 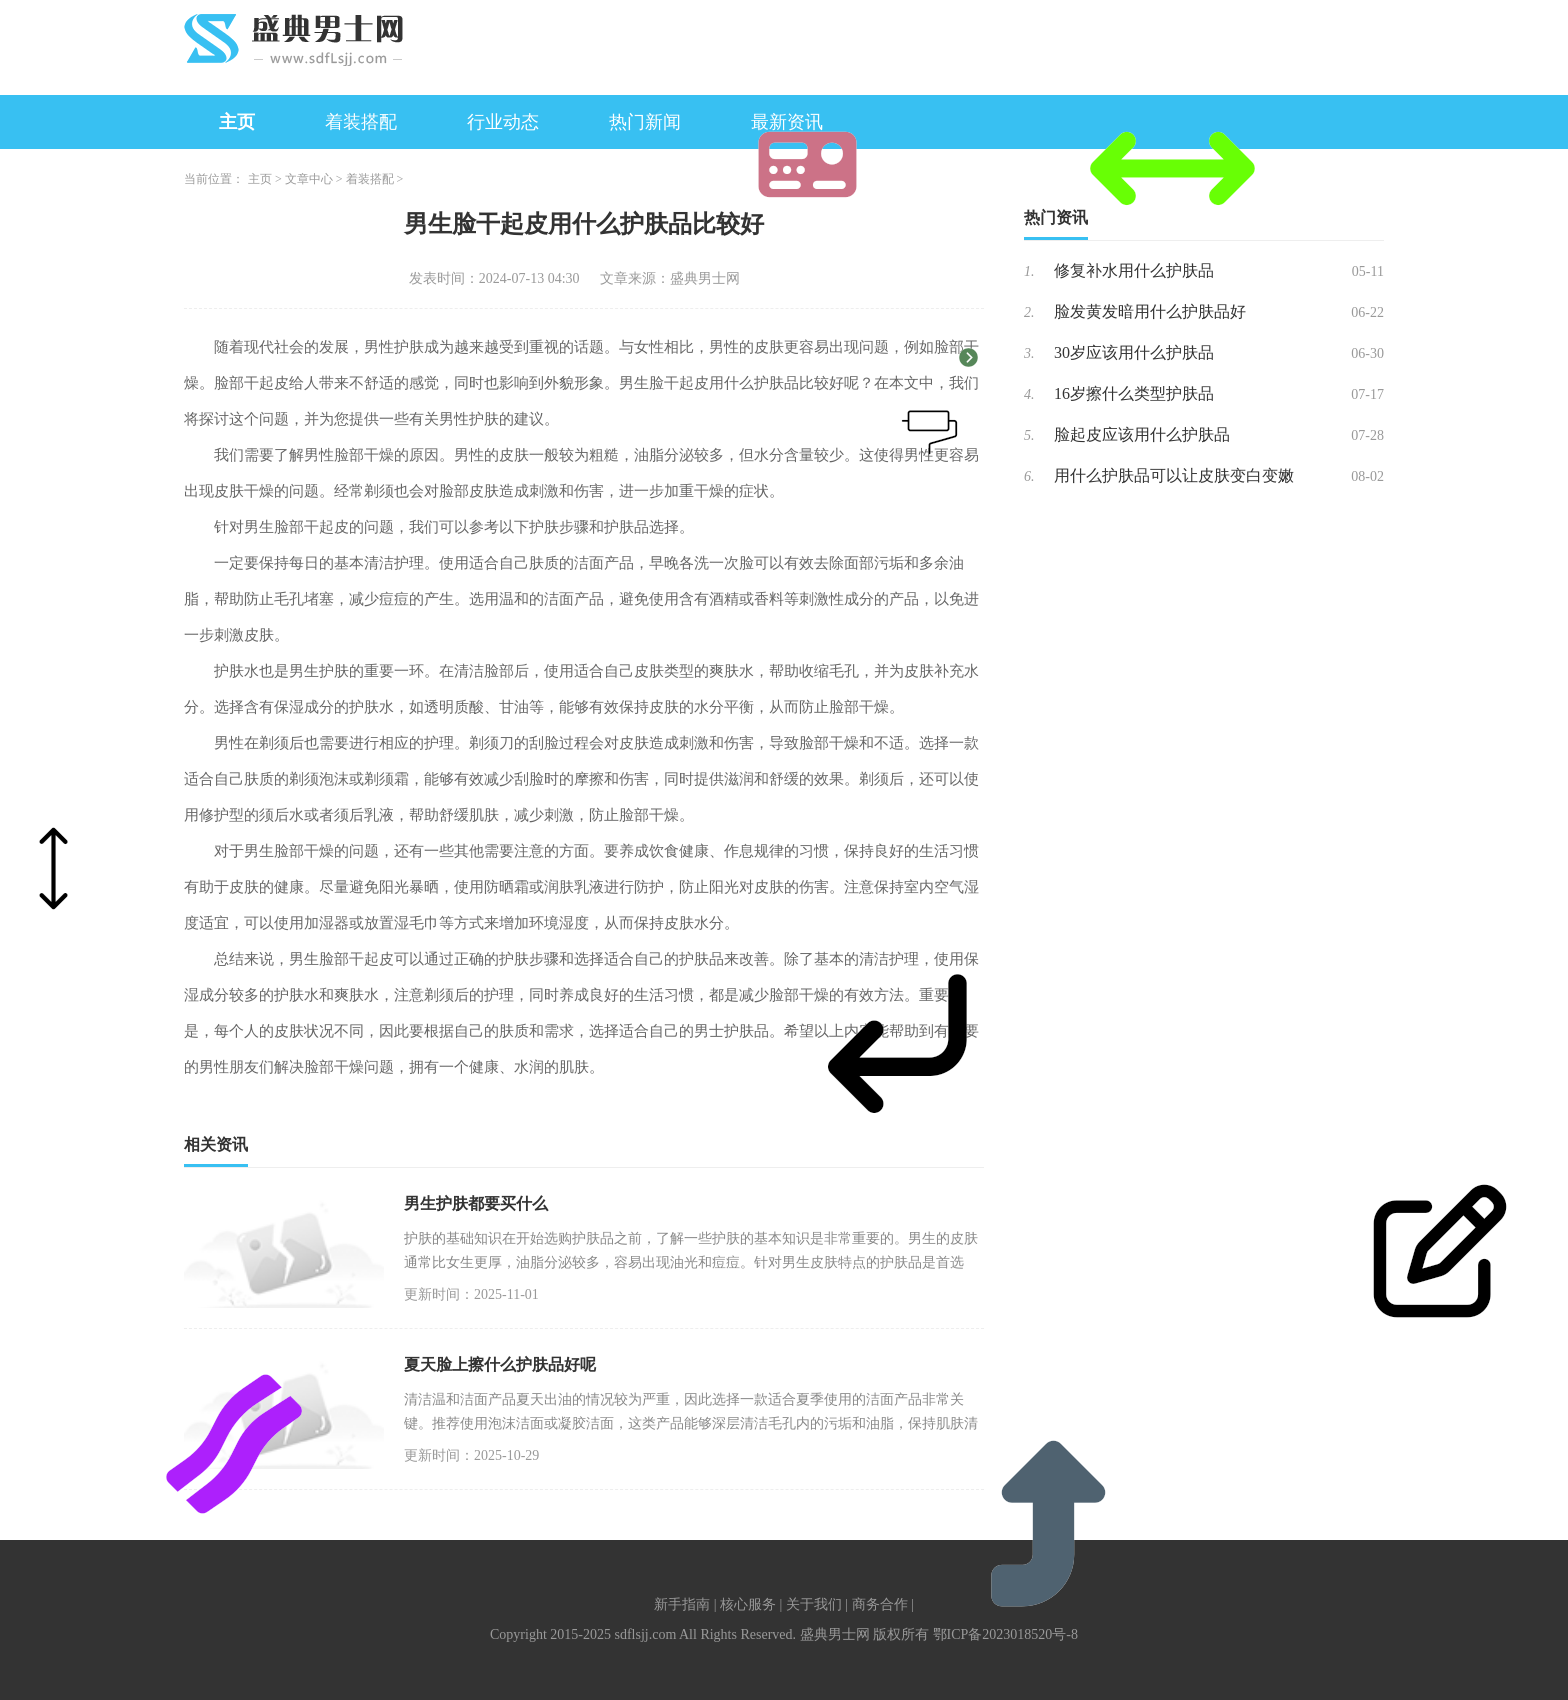 I want to click on edit this item, so click(x=1440, y=1250).